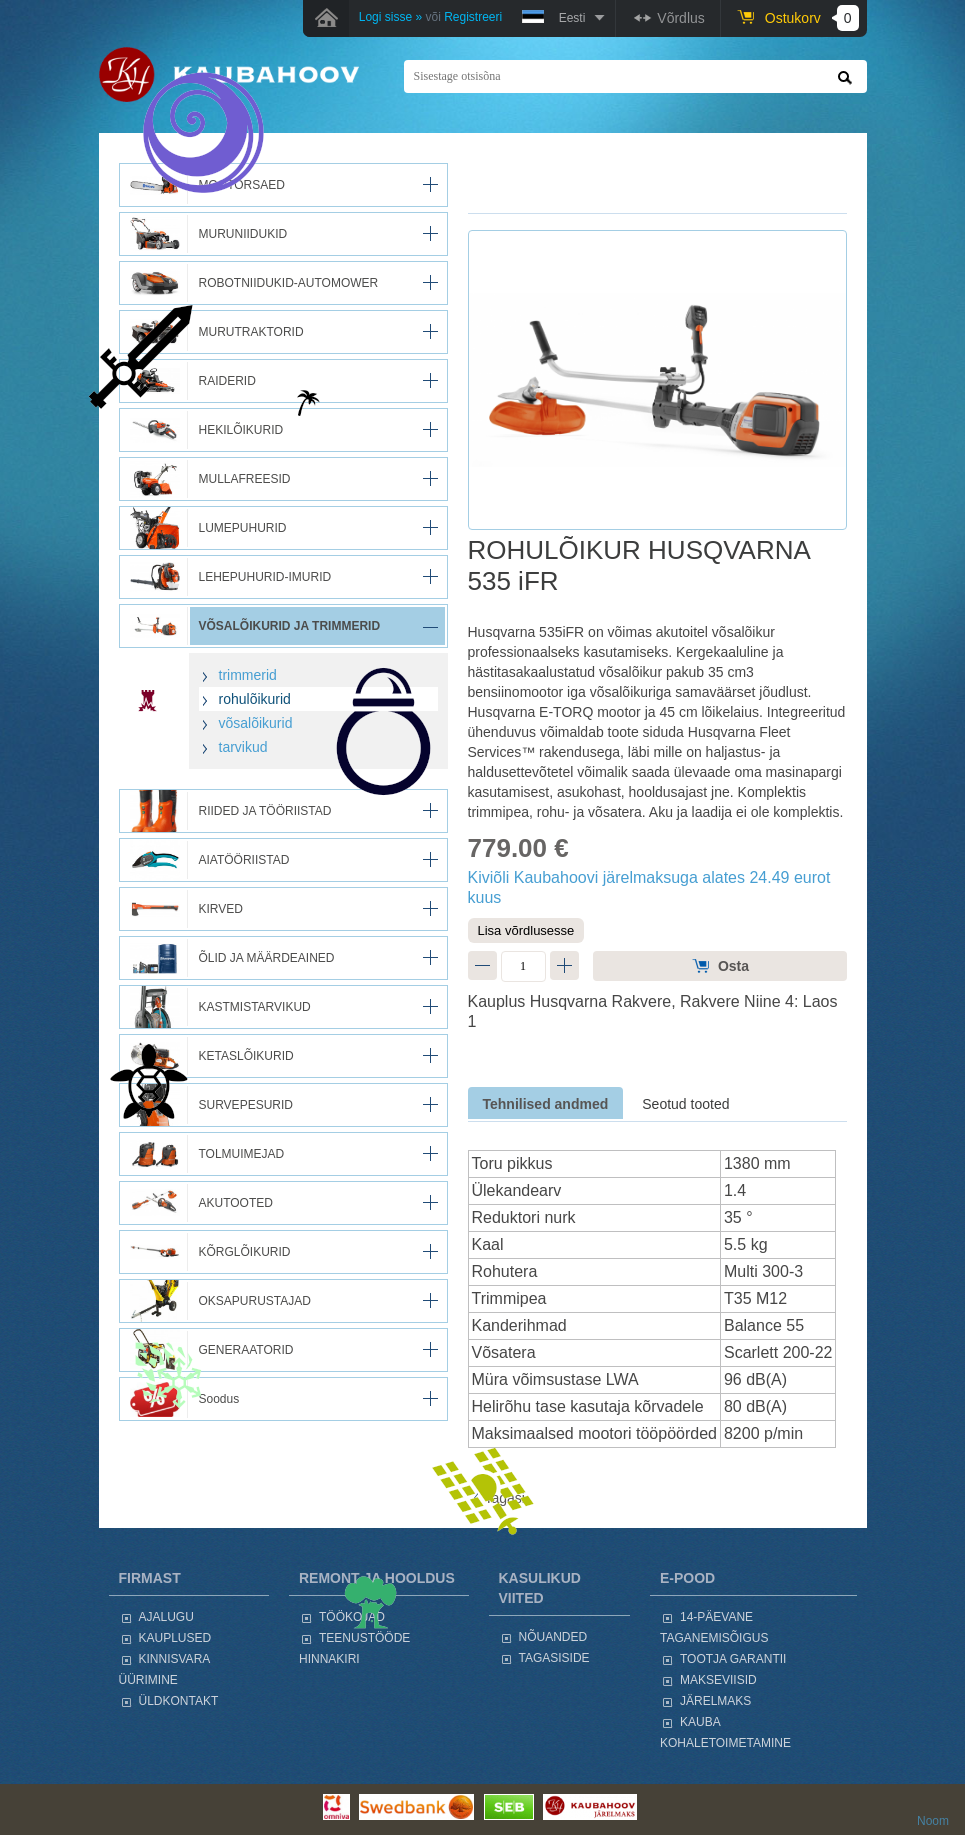  What do you see at coordinates (370, 1601) in the screenshot?
I see `enter a treehouse or forest dwelling` at bounding box center [370, 1601].